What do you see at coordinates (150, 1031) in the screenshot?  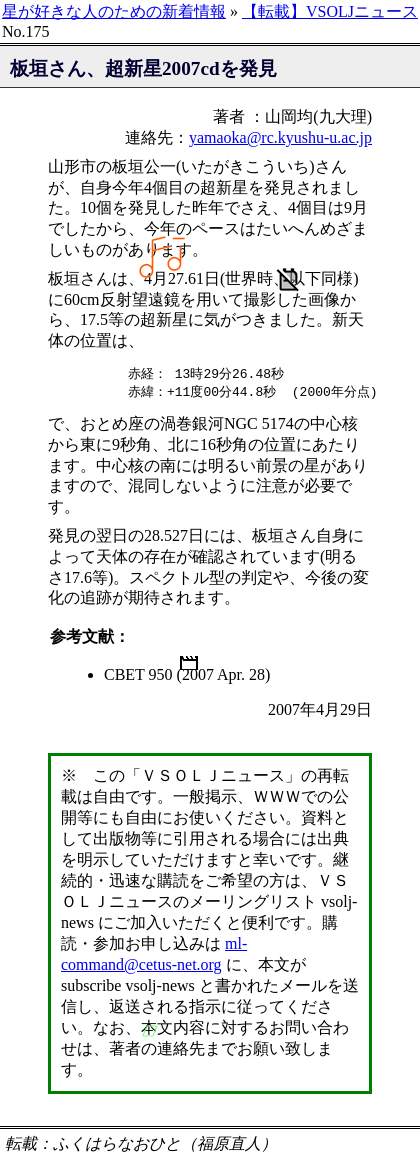 I see `insert a parallelogram shape` at bounding box center [150, 1031].